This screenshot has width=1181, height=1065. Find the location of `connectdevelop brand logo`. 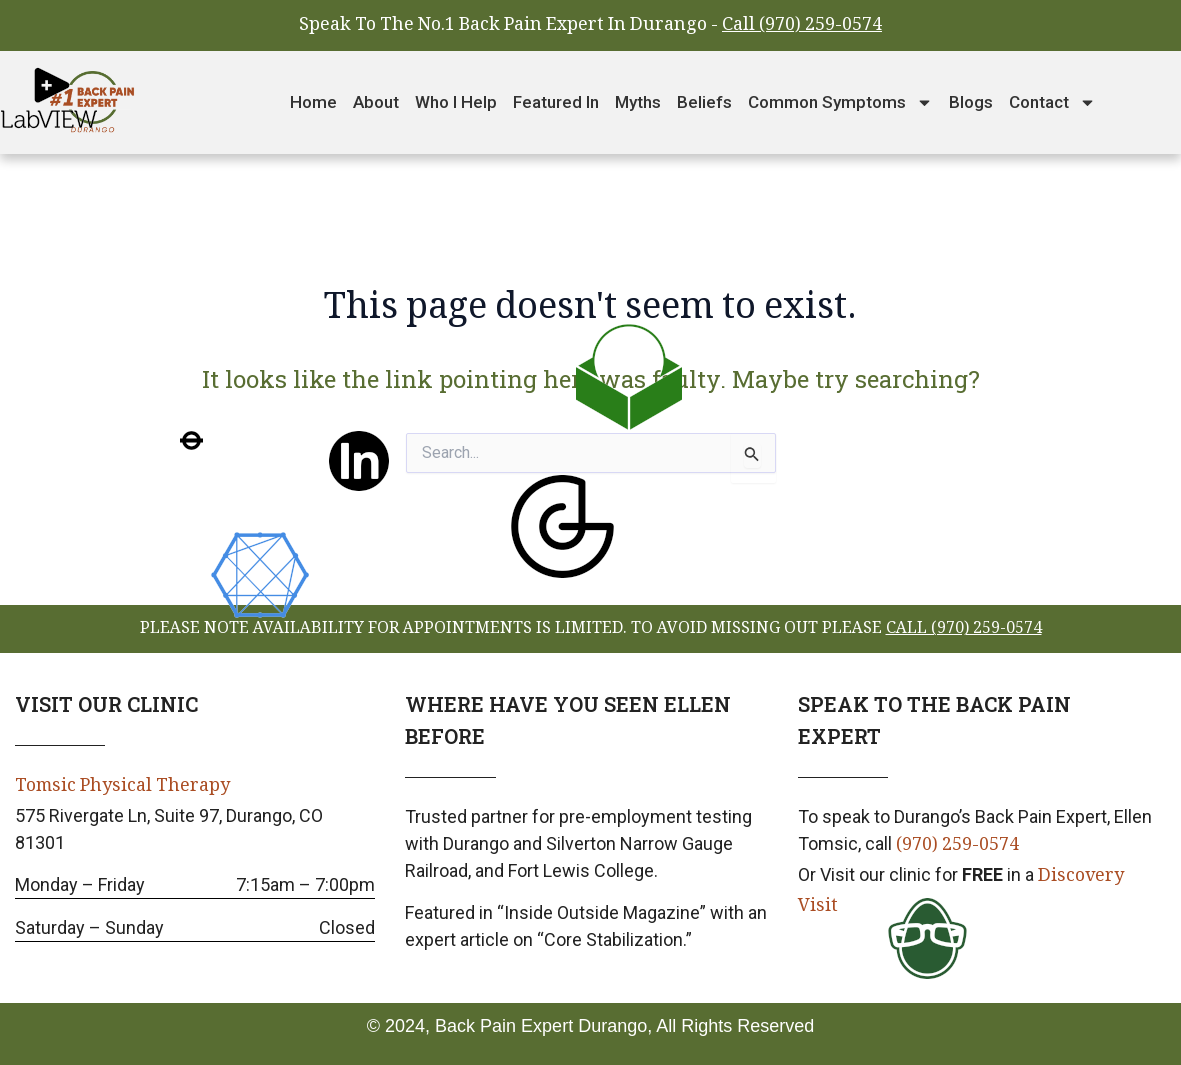

connectdevelop brand logo is located at coordinates (260, 575).